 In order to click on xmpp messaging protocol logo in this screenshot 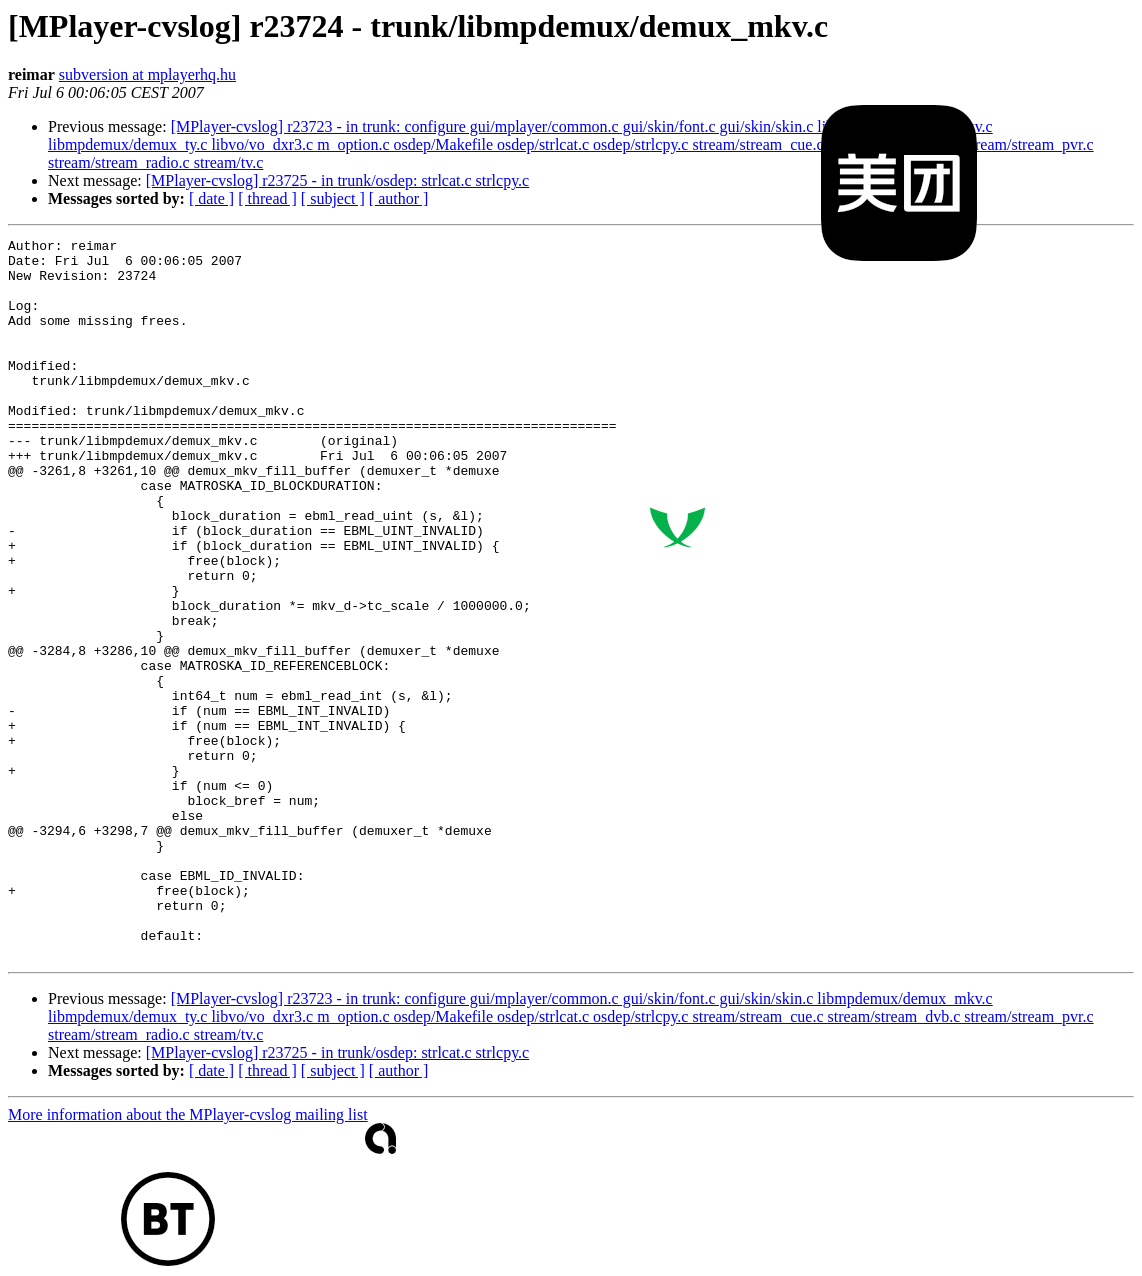, I will do `click(677, 527)`.